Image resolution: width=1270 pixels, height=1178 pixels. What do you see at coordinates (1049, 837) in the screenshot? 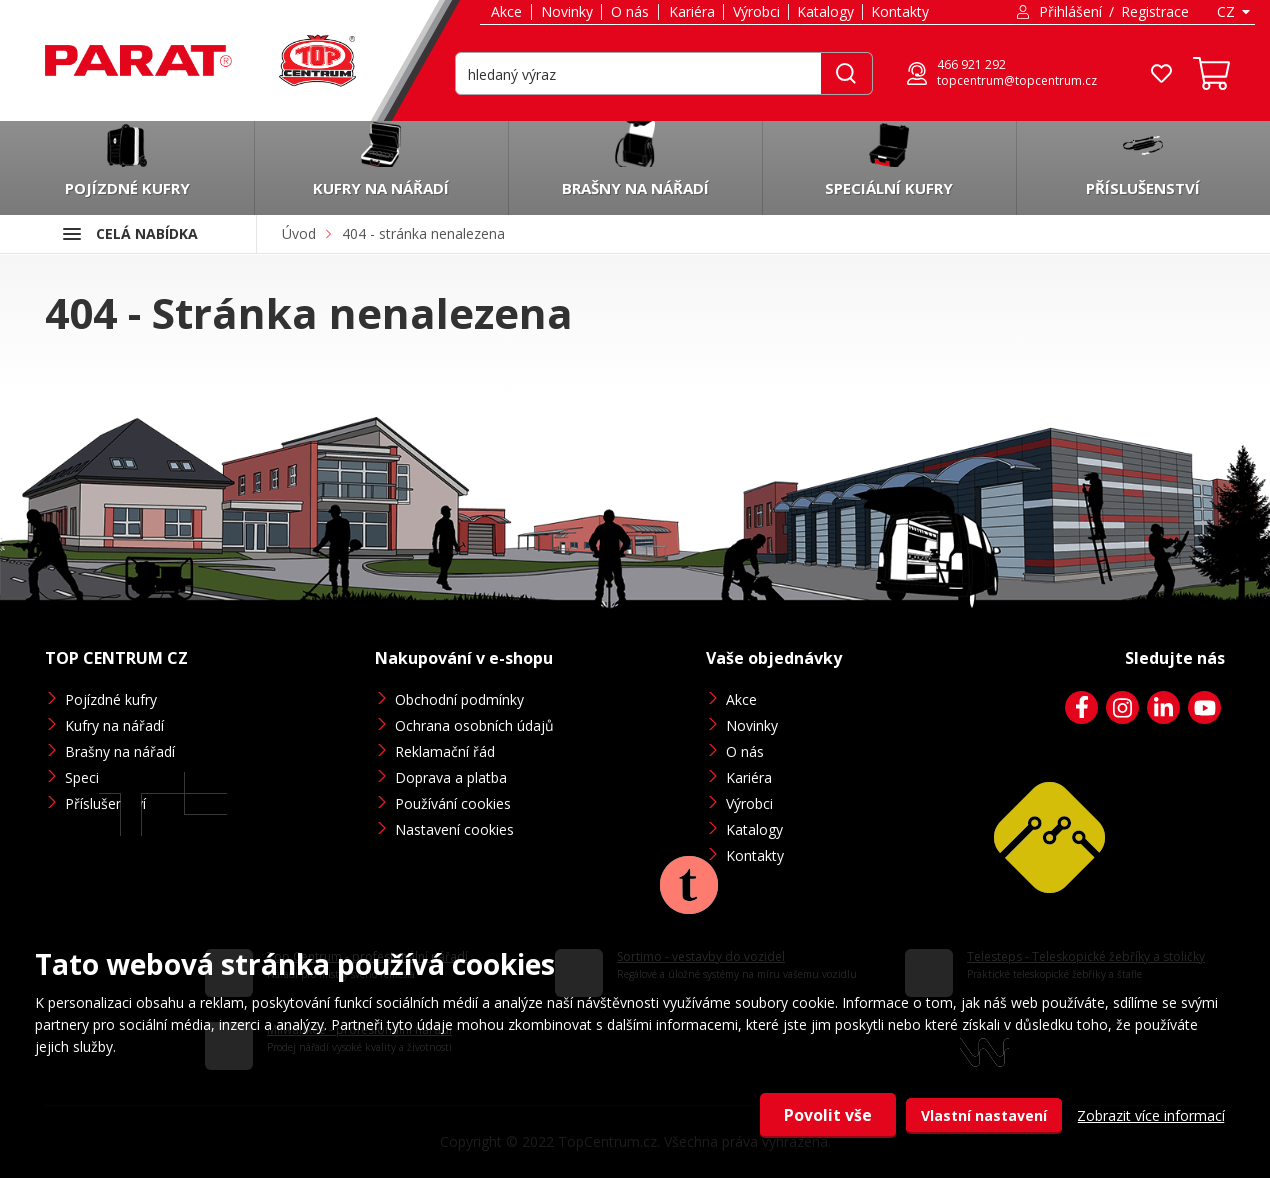
I see `mongoose.ws logo` at bounding box center [1049, 837].